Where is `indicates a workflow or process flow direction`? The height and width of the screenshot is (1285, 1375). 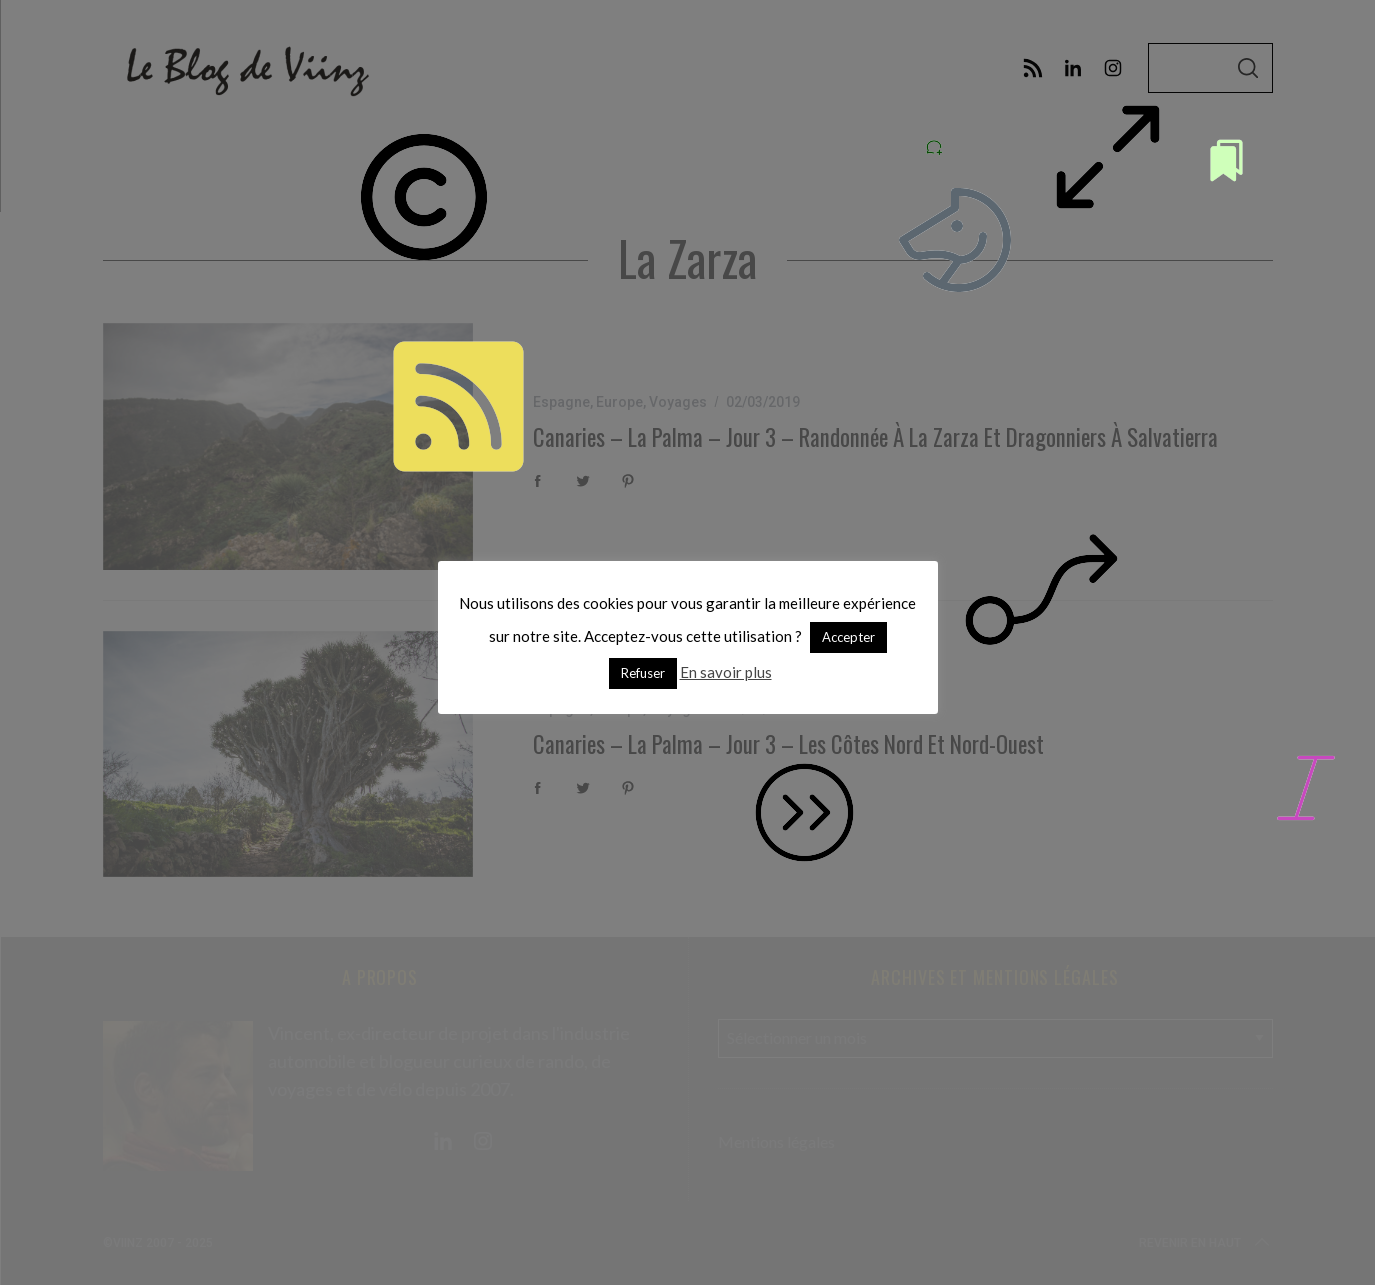 indicates a workflow or process flow direction is located at coordinates (1041, 589).